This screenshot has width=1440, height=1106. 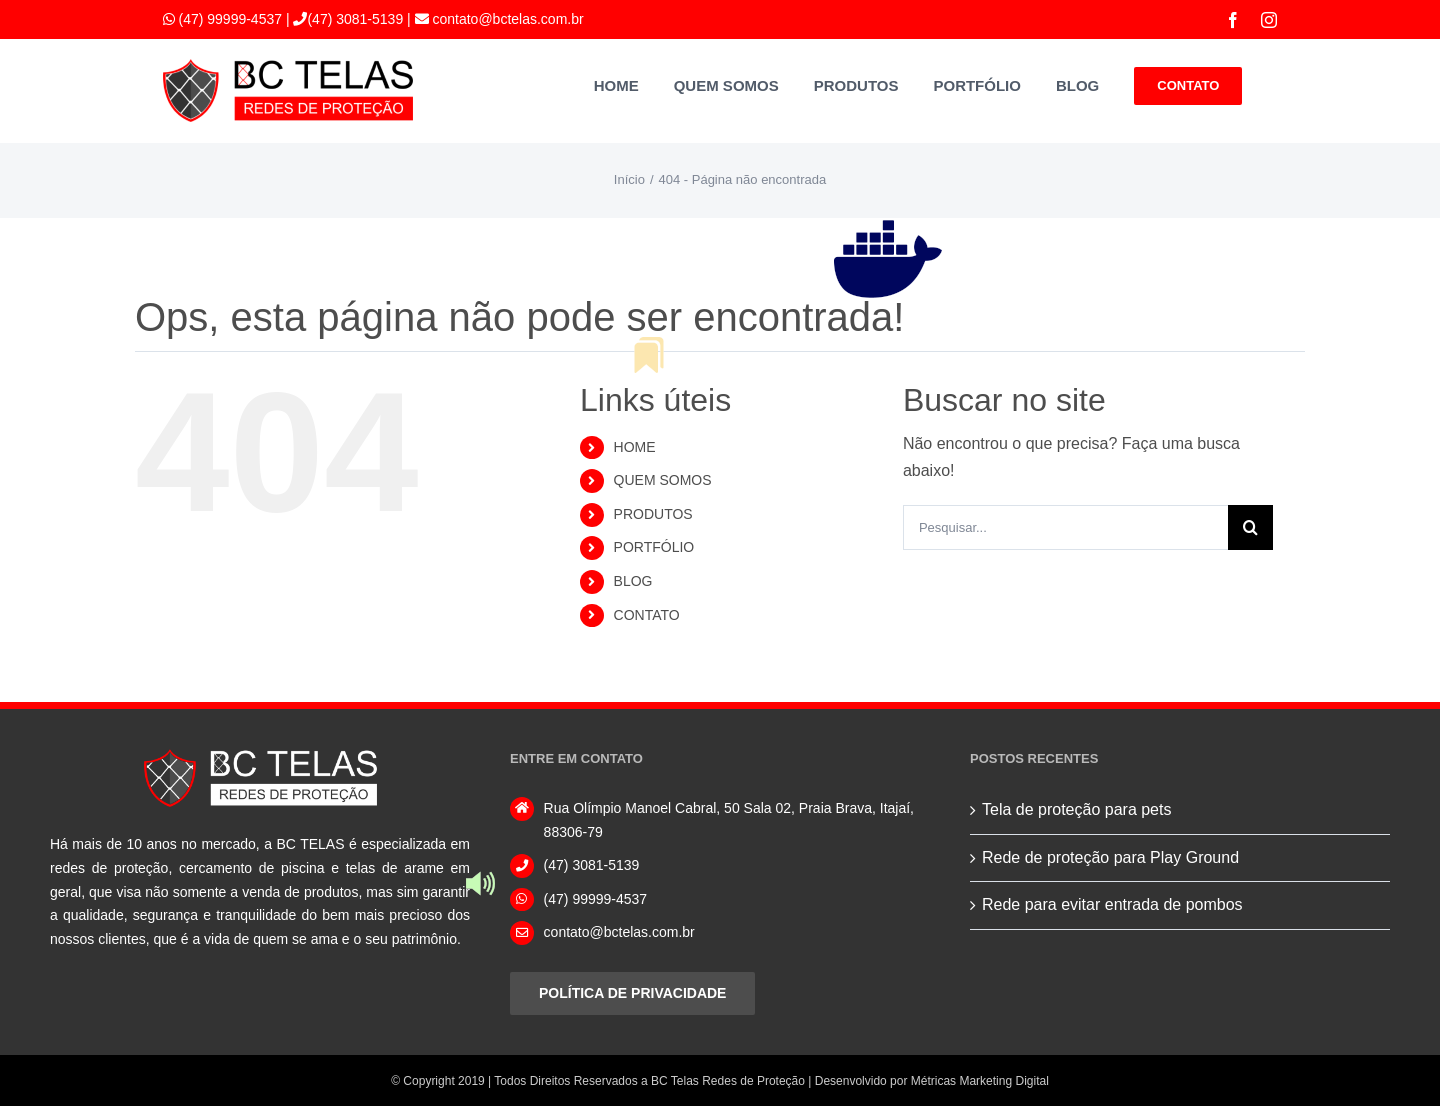 I want to click on docker container management, so click(x=888, y=259).